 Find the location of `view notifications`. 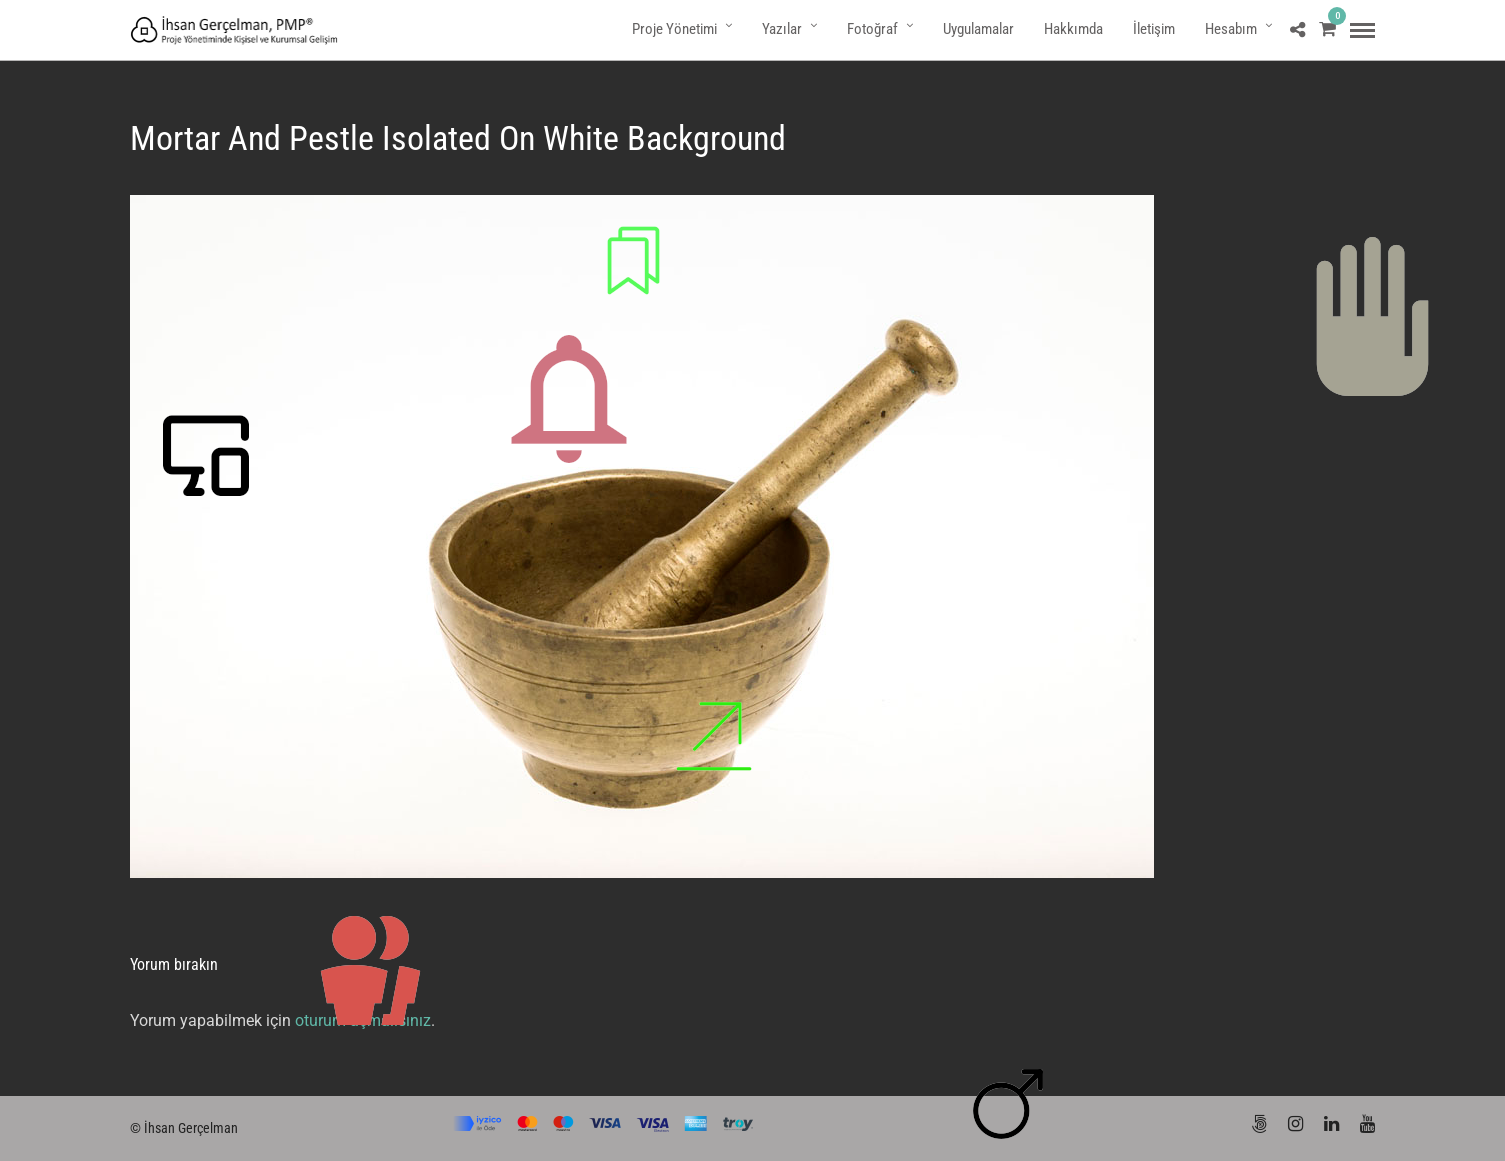

view notifications is located at coordinates (569, 399).